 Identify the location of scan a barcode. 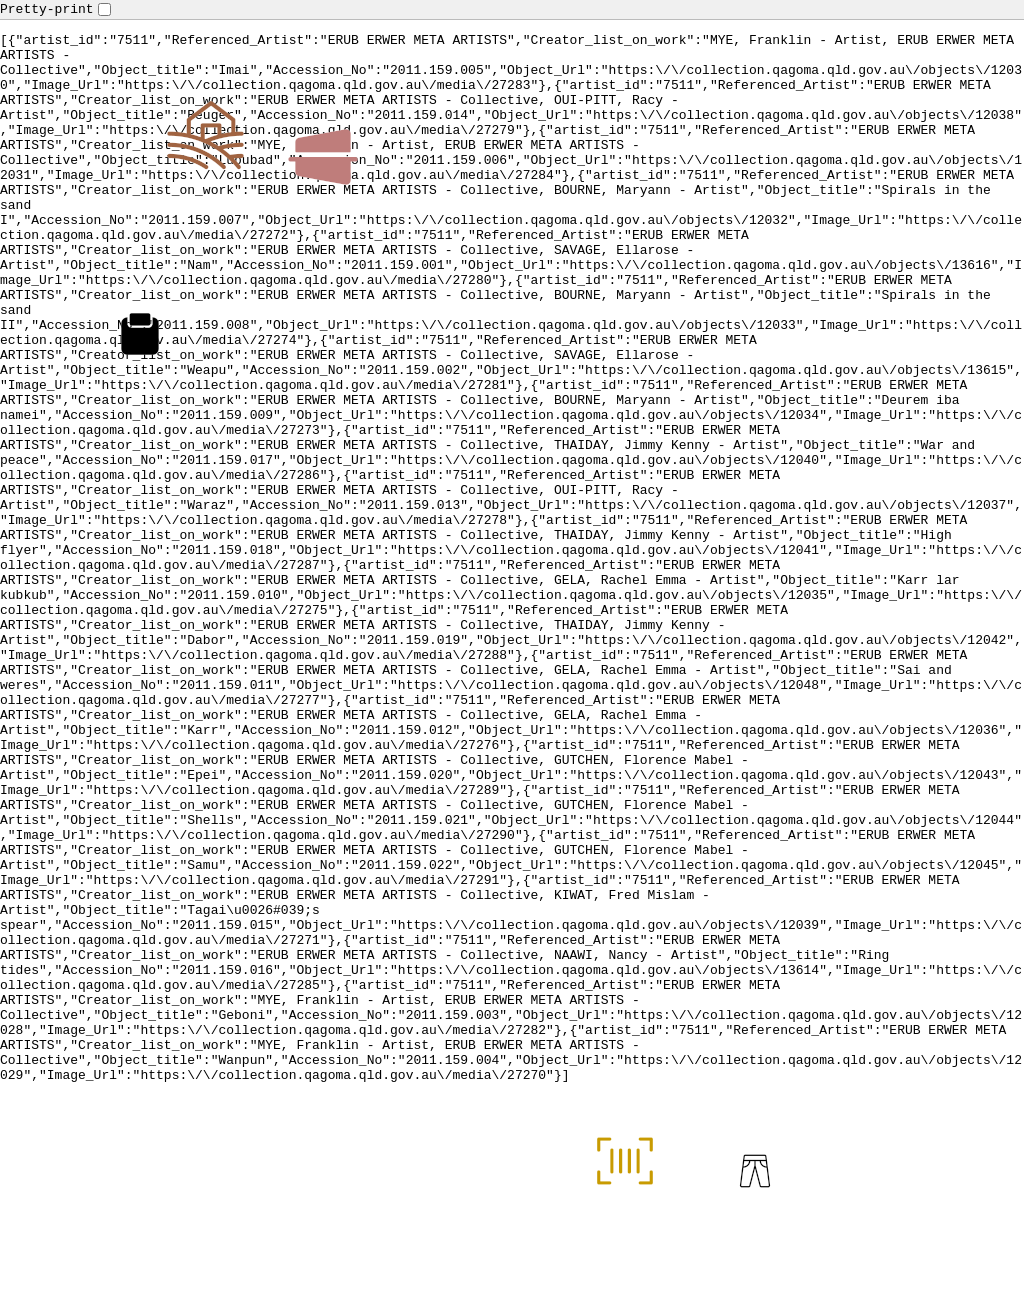
(625, 1161).